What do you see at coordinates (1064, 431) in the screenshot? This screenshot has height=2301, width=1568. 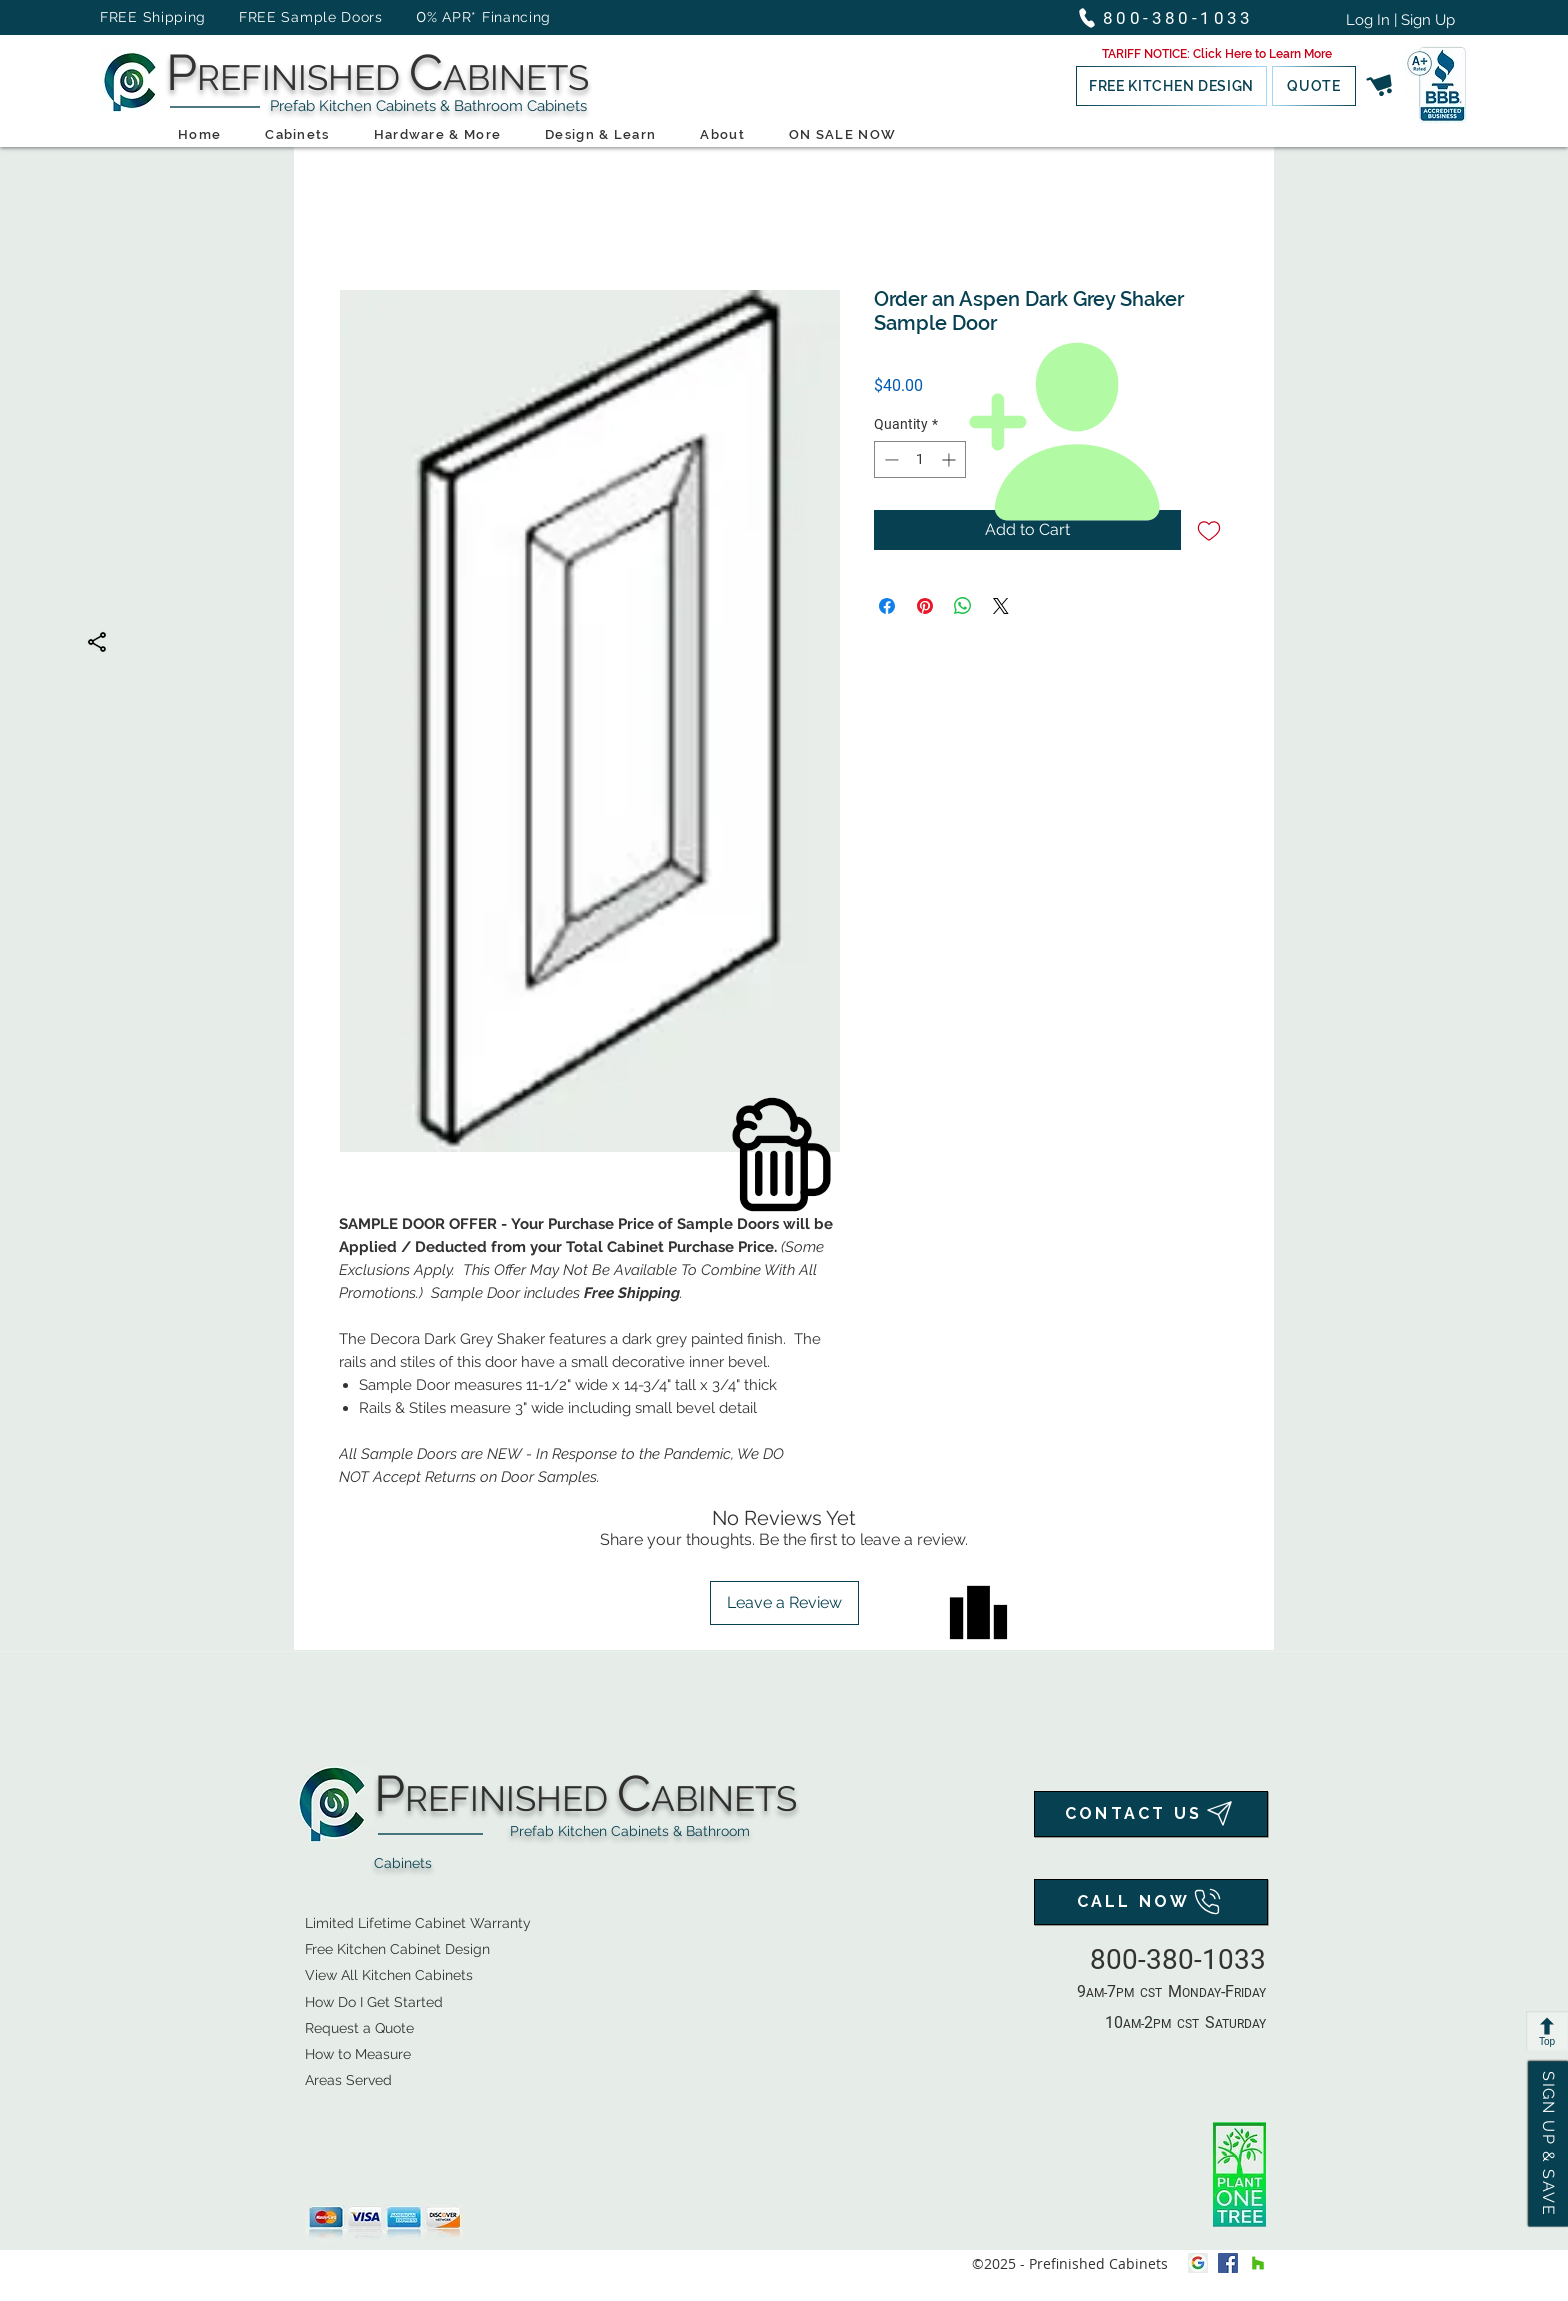 I see `add a new contact or friend` at bounding box center [1064, 431].